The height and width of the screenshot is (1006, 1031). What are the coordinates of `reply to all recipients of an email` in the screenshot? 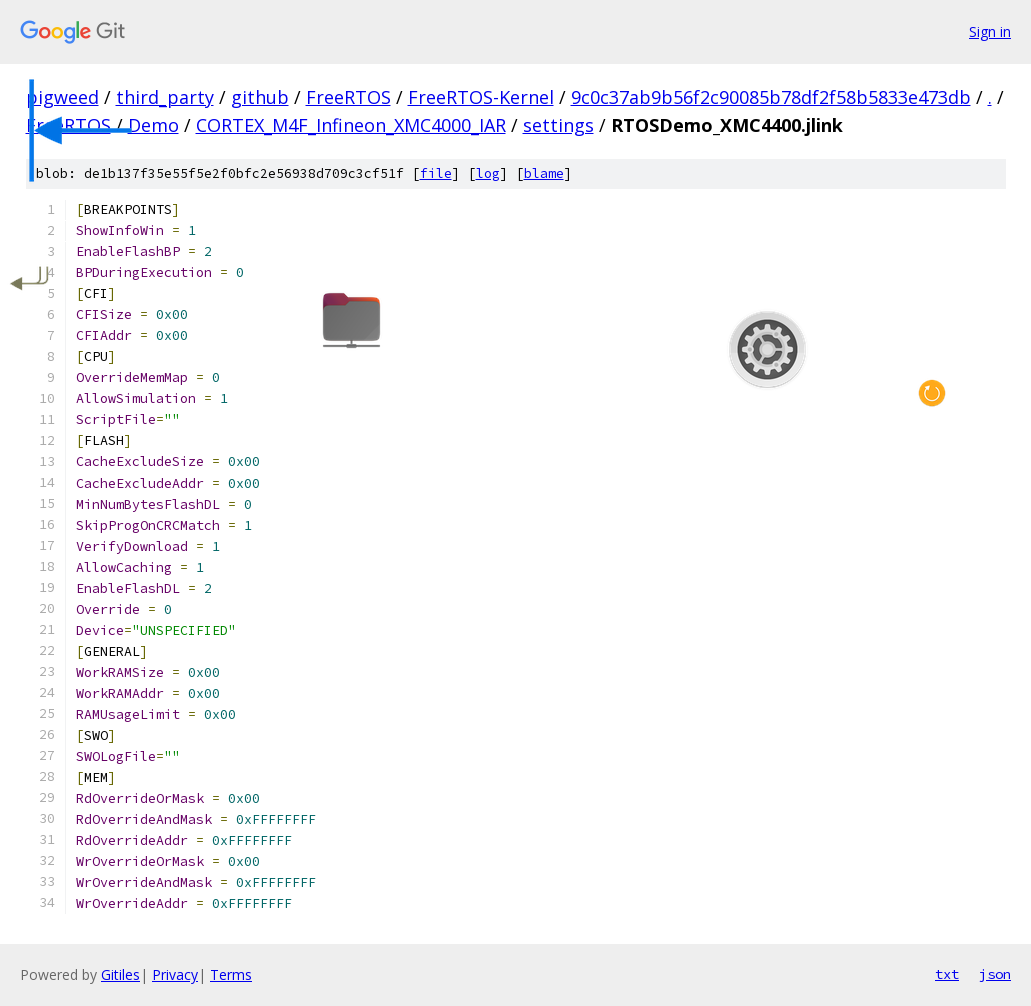 It's located at (28, 275).